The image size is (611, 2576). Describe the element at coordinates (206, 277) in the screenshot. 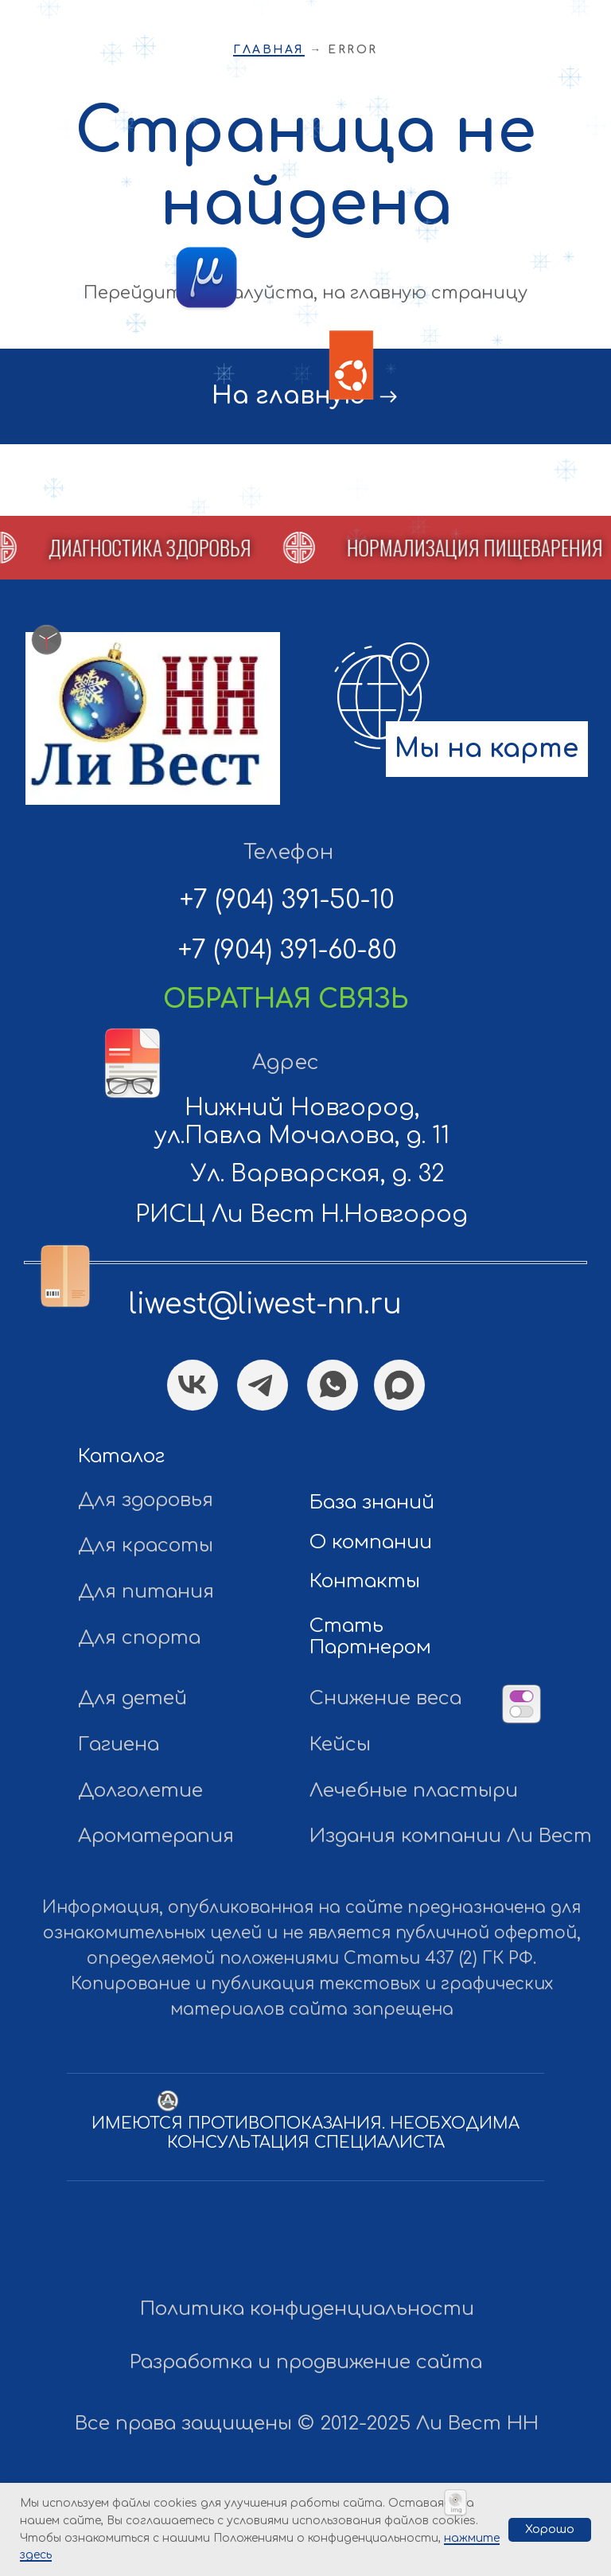

I see `open the Micro app` at that location.